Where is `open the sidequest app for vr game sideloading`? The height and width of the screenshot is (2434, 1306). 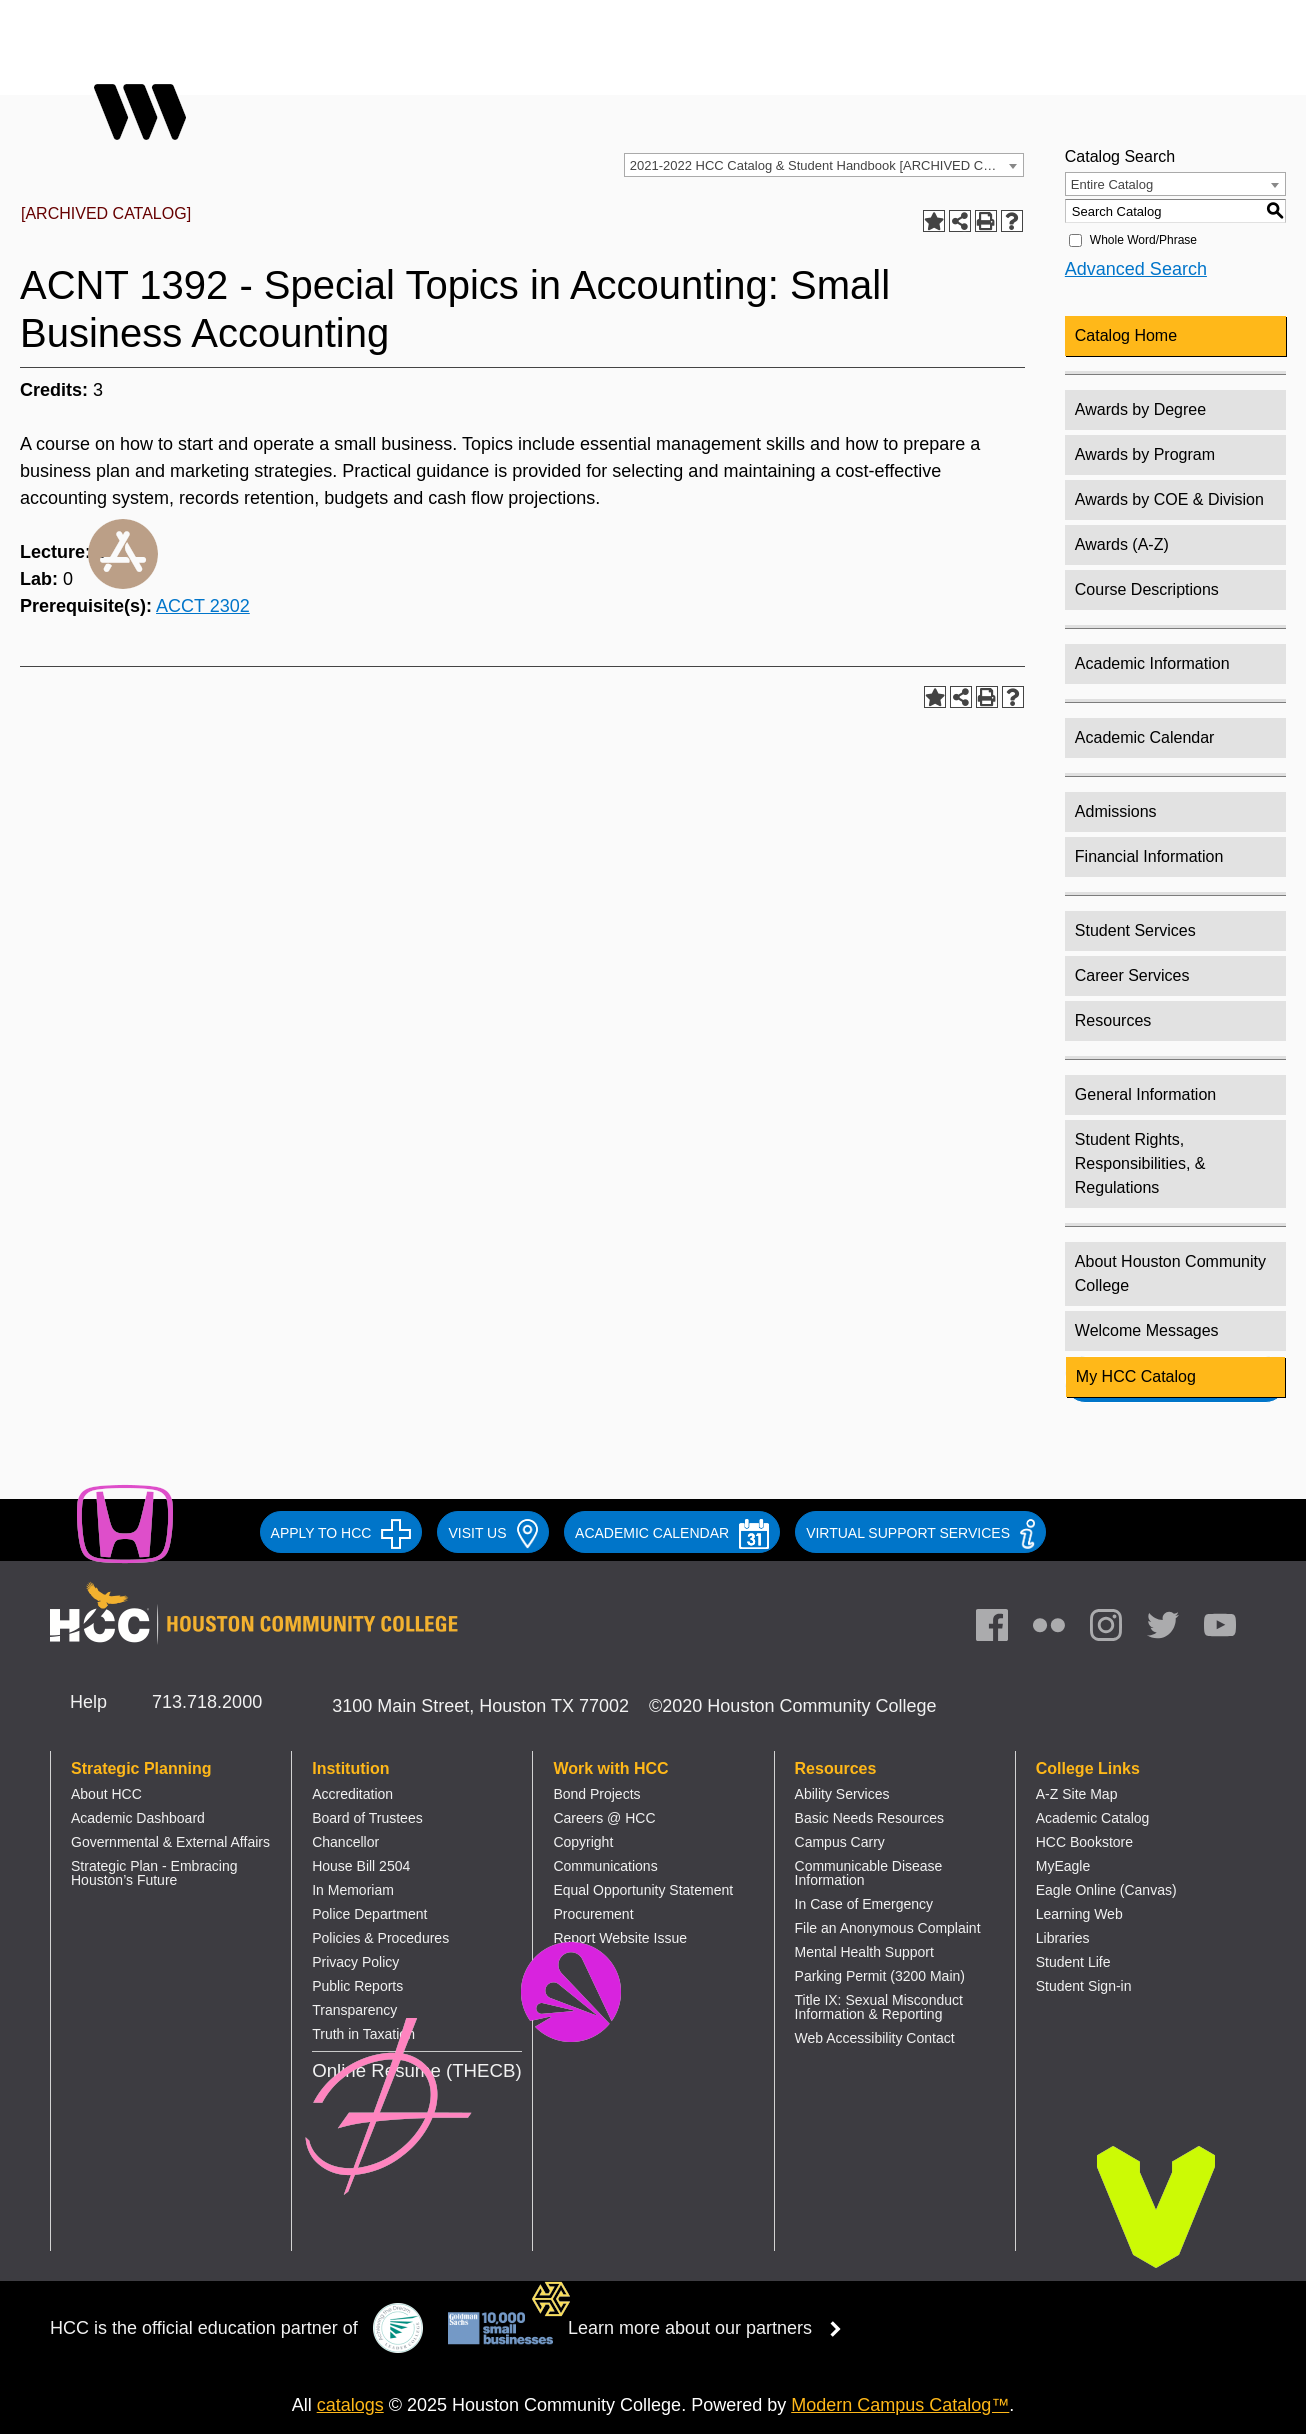
open the sidequest app for vr game sideloading is located at coordinates (551, 2299).